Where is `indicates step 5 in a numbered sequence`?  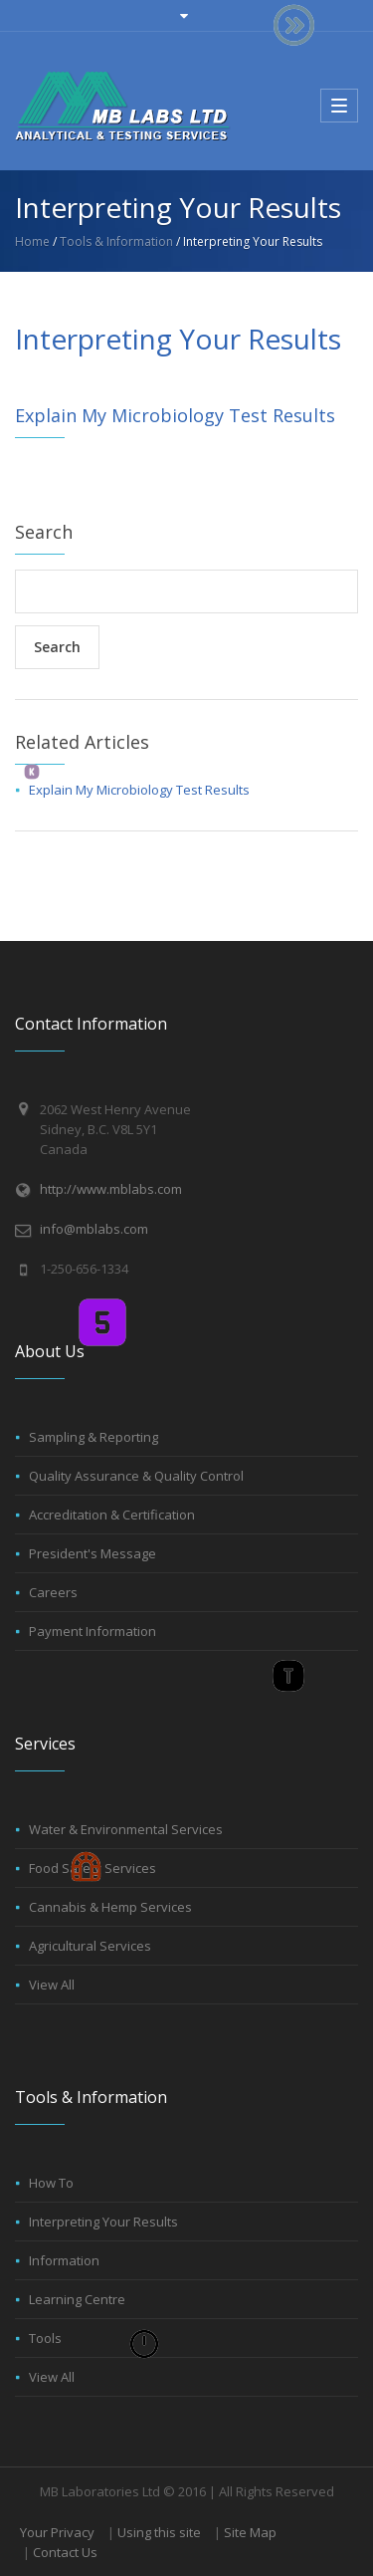 indicates step 5 in a numbered sequence is located at coordinates (102, 1322).